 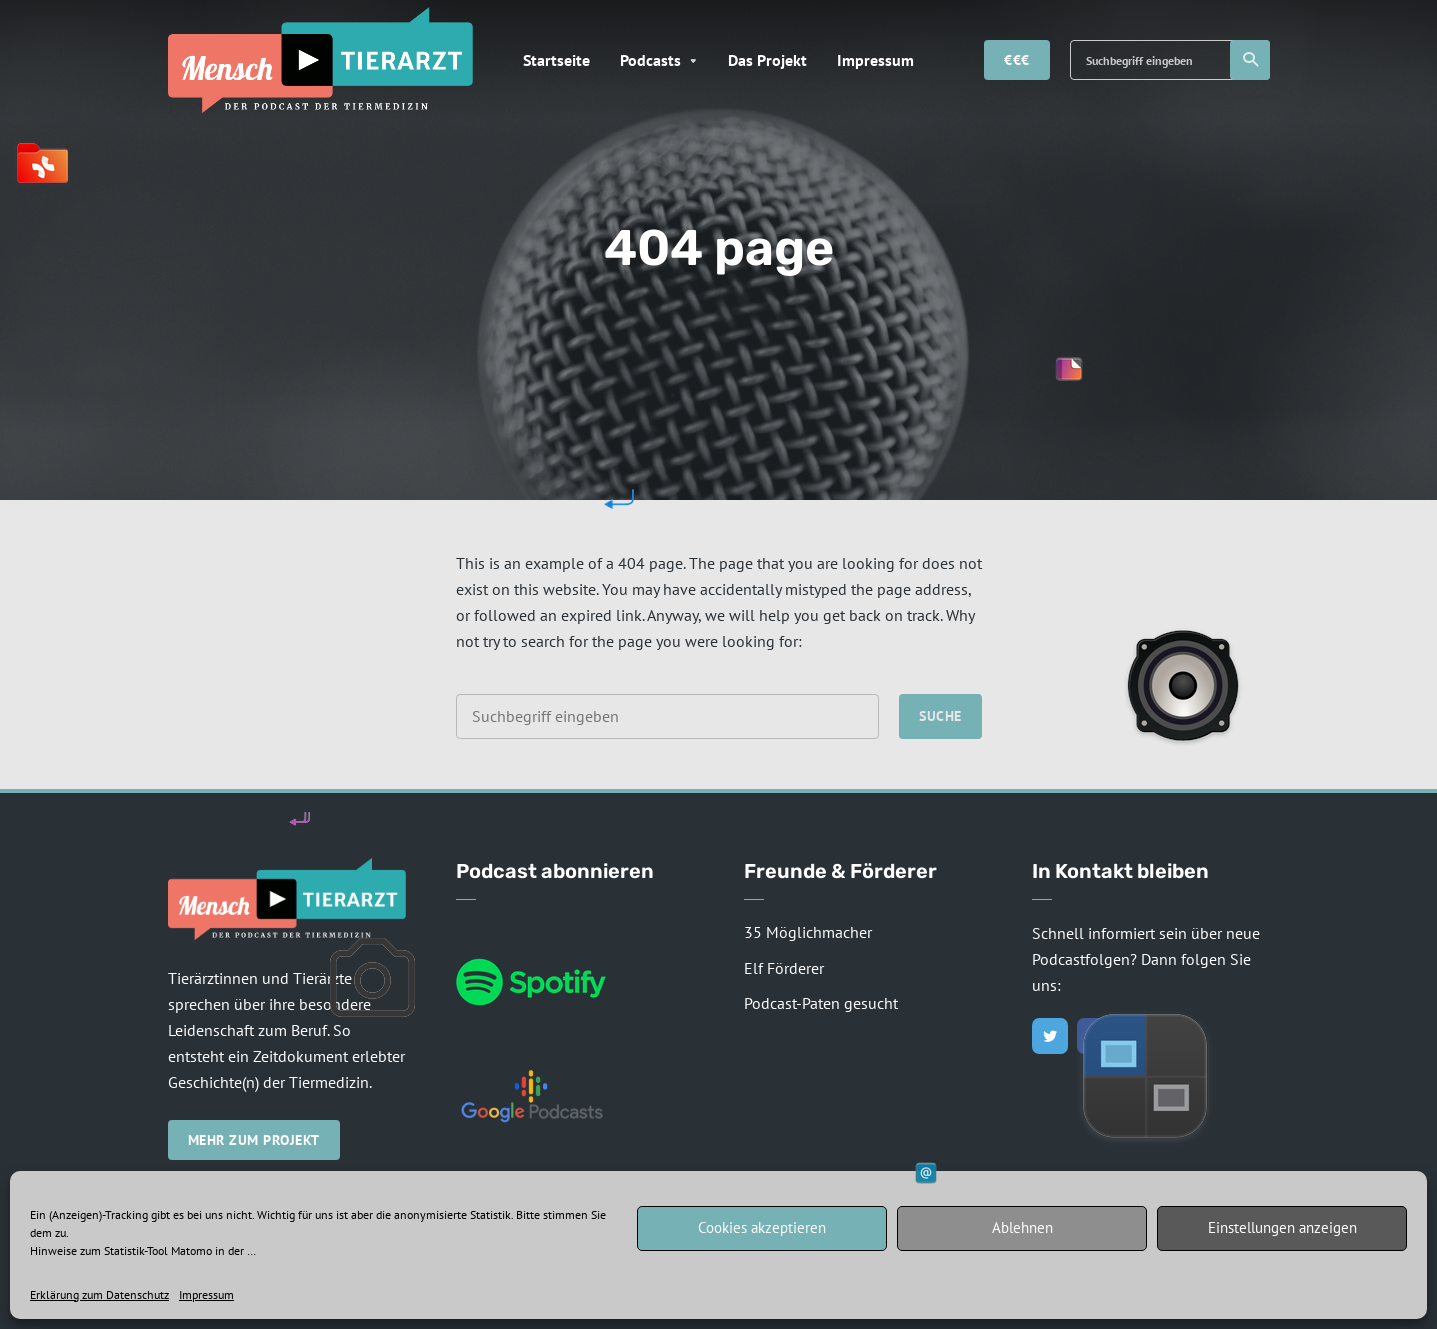 What do you see at coordinates (618, 497) in the screenshot?
I see `reply to an email message` at bounding box center [618, 497].